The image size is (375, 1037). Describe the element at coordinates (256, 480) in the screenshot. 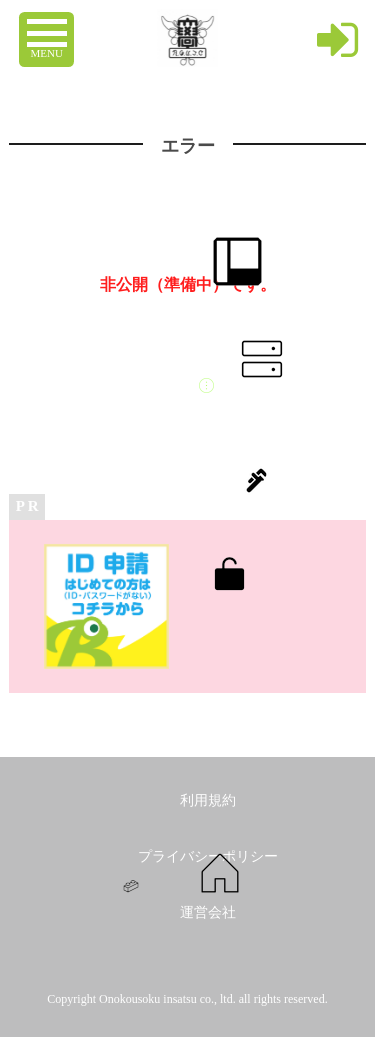

I see `access plumbing services` at that location.